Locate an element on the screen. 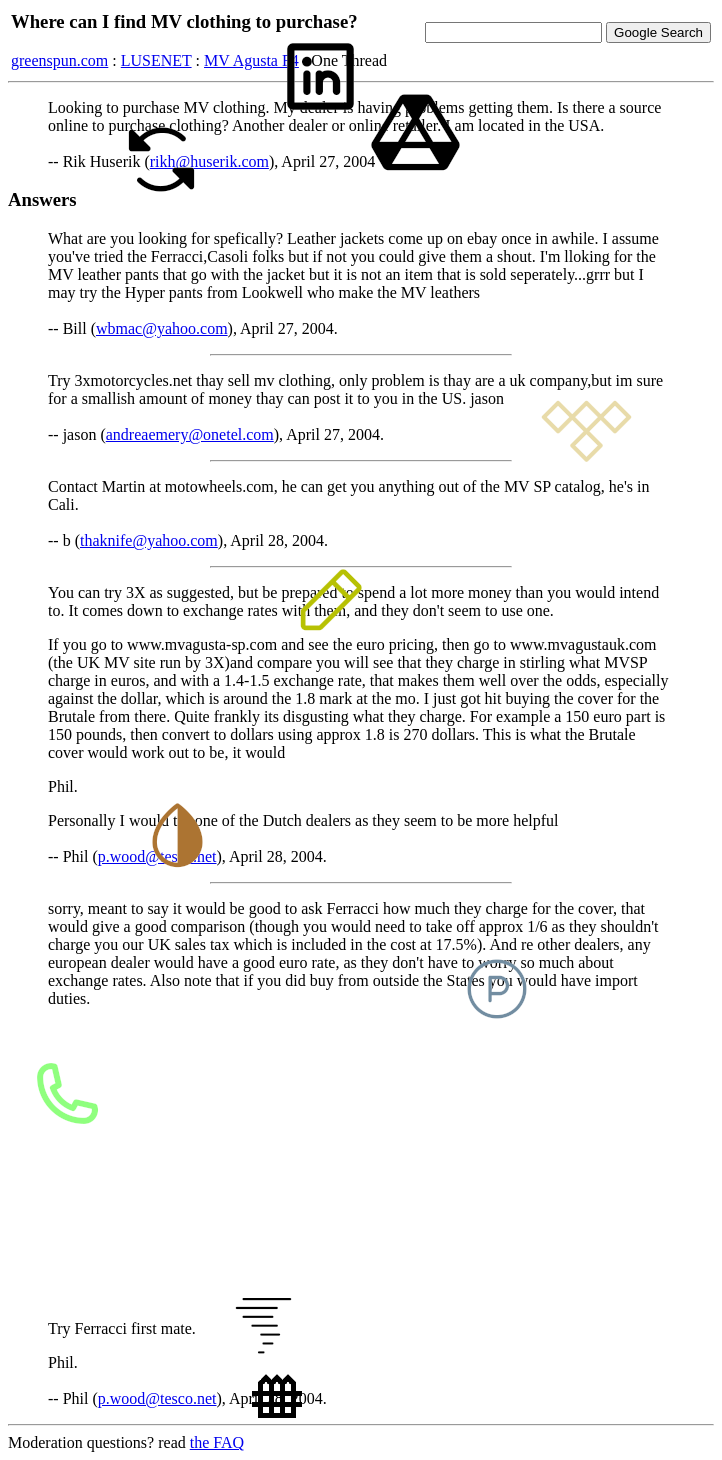 The image size is (722, 1460). edit content or text is located at coordinates (330, 601).